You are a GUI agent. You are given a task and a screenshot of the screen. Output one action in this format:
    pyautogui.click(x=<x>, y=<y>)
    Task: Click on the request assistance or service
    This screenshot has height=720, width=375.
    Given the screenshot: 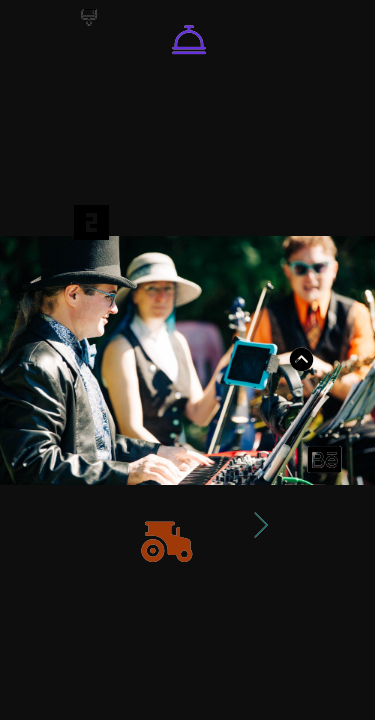 What is the action you would take?
    pyautogui.click(x=189, y=41)
    